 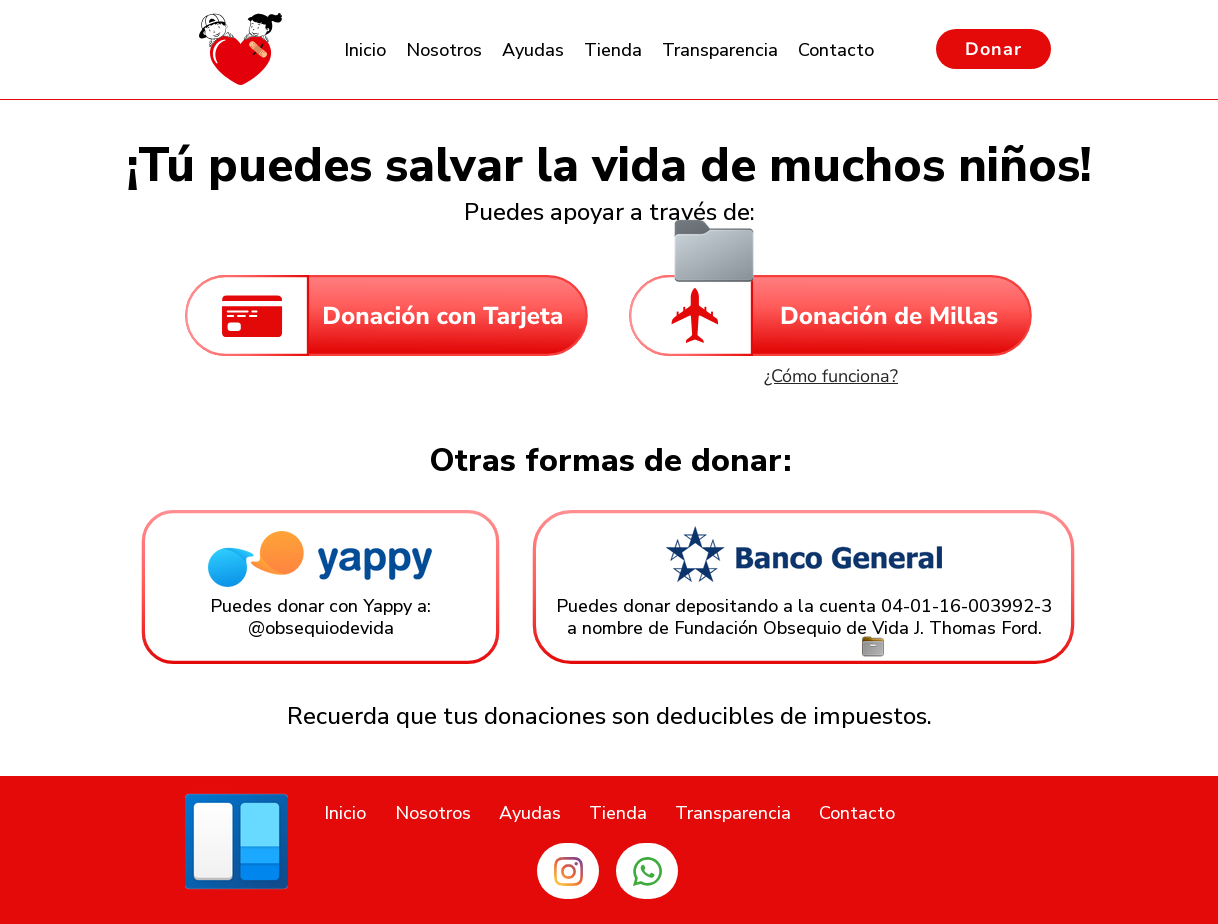 What do you see at coordinates (236, 841) in the screenshot?
I see `open the widgets panel` at bounding box center [236, 841].